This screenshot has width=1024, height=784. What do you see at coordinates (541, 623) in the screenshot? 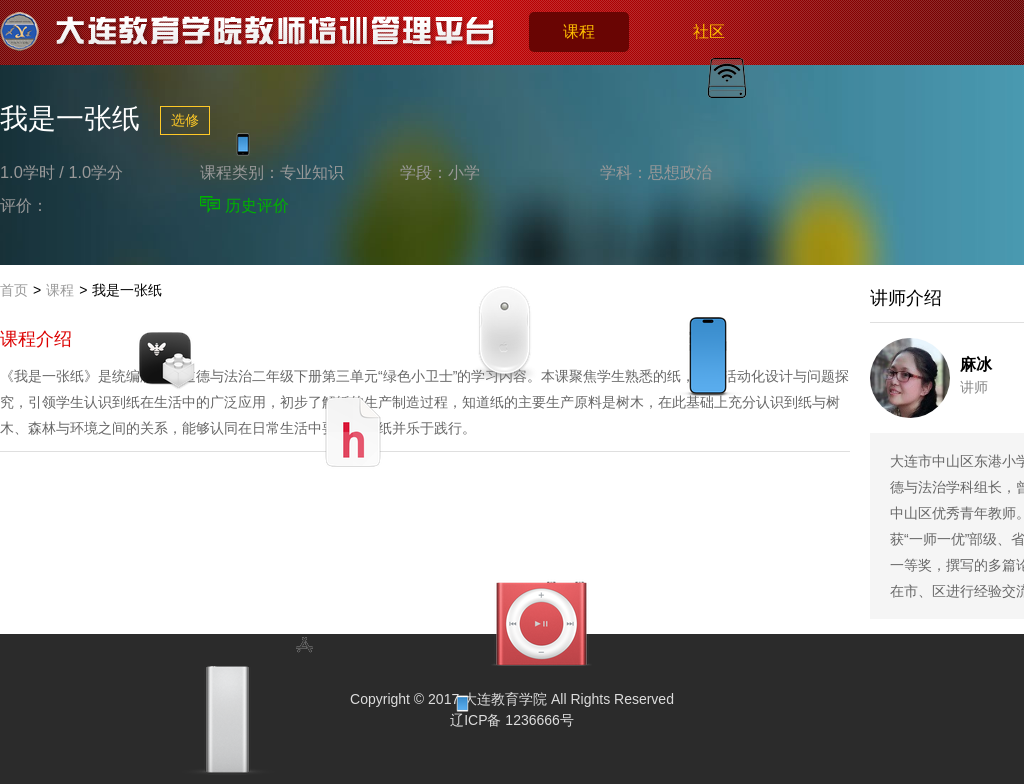
I see `iPod shuffle device connected` at bounding box center [541, 623].